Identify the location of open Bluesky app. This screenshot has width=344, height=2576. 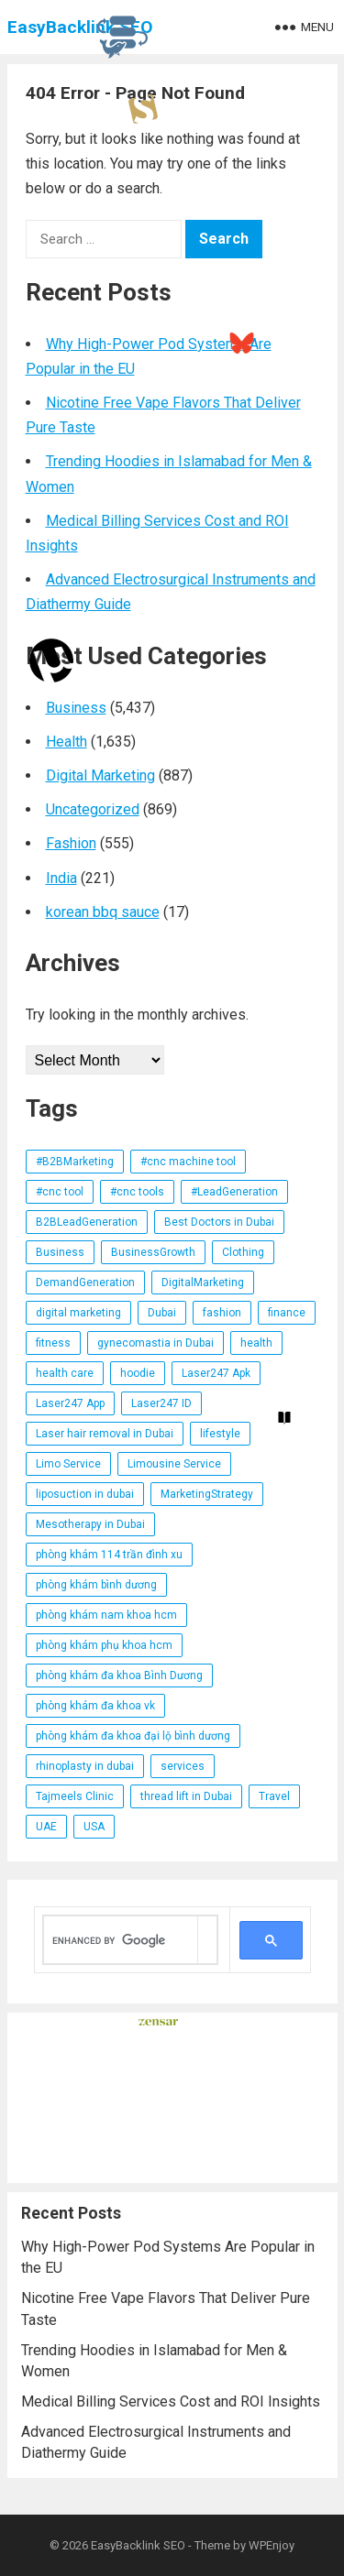
(241, 343).